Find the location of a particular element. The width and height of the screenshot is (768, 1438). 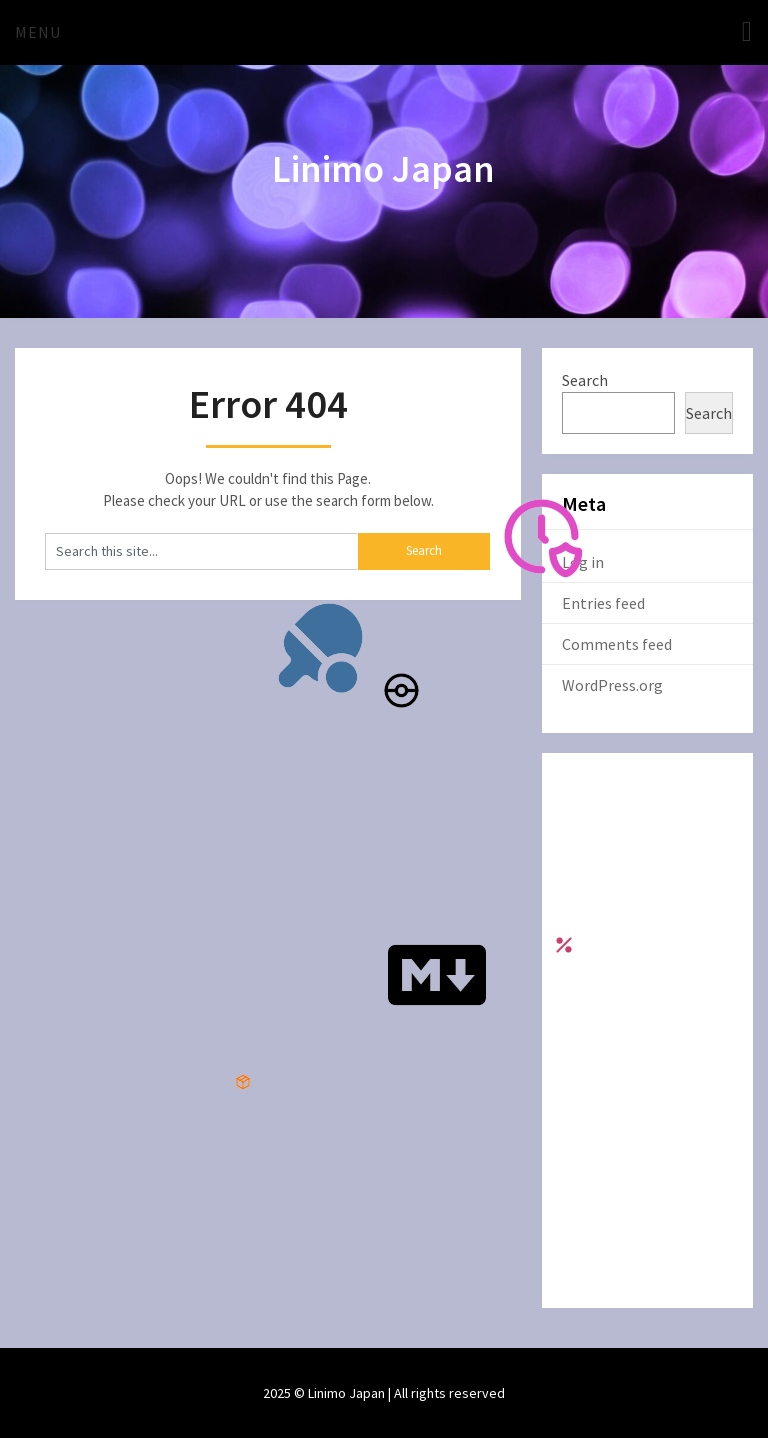

view protected or secure time settings is located at coordinates (541, 536).